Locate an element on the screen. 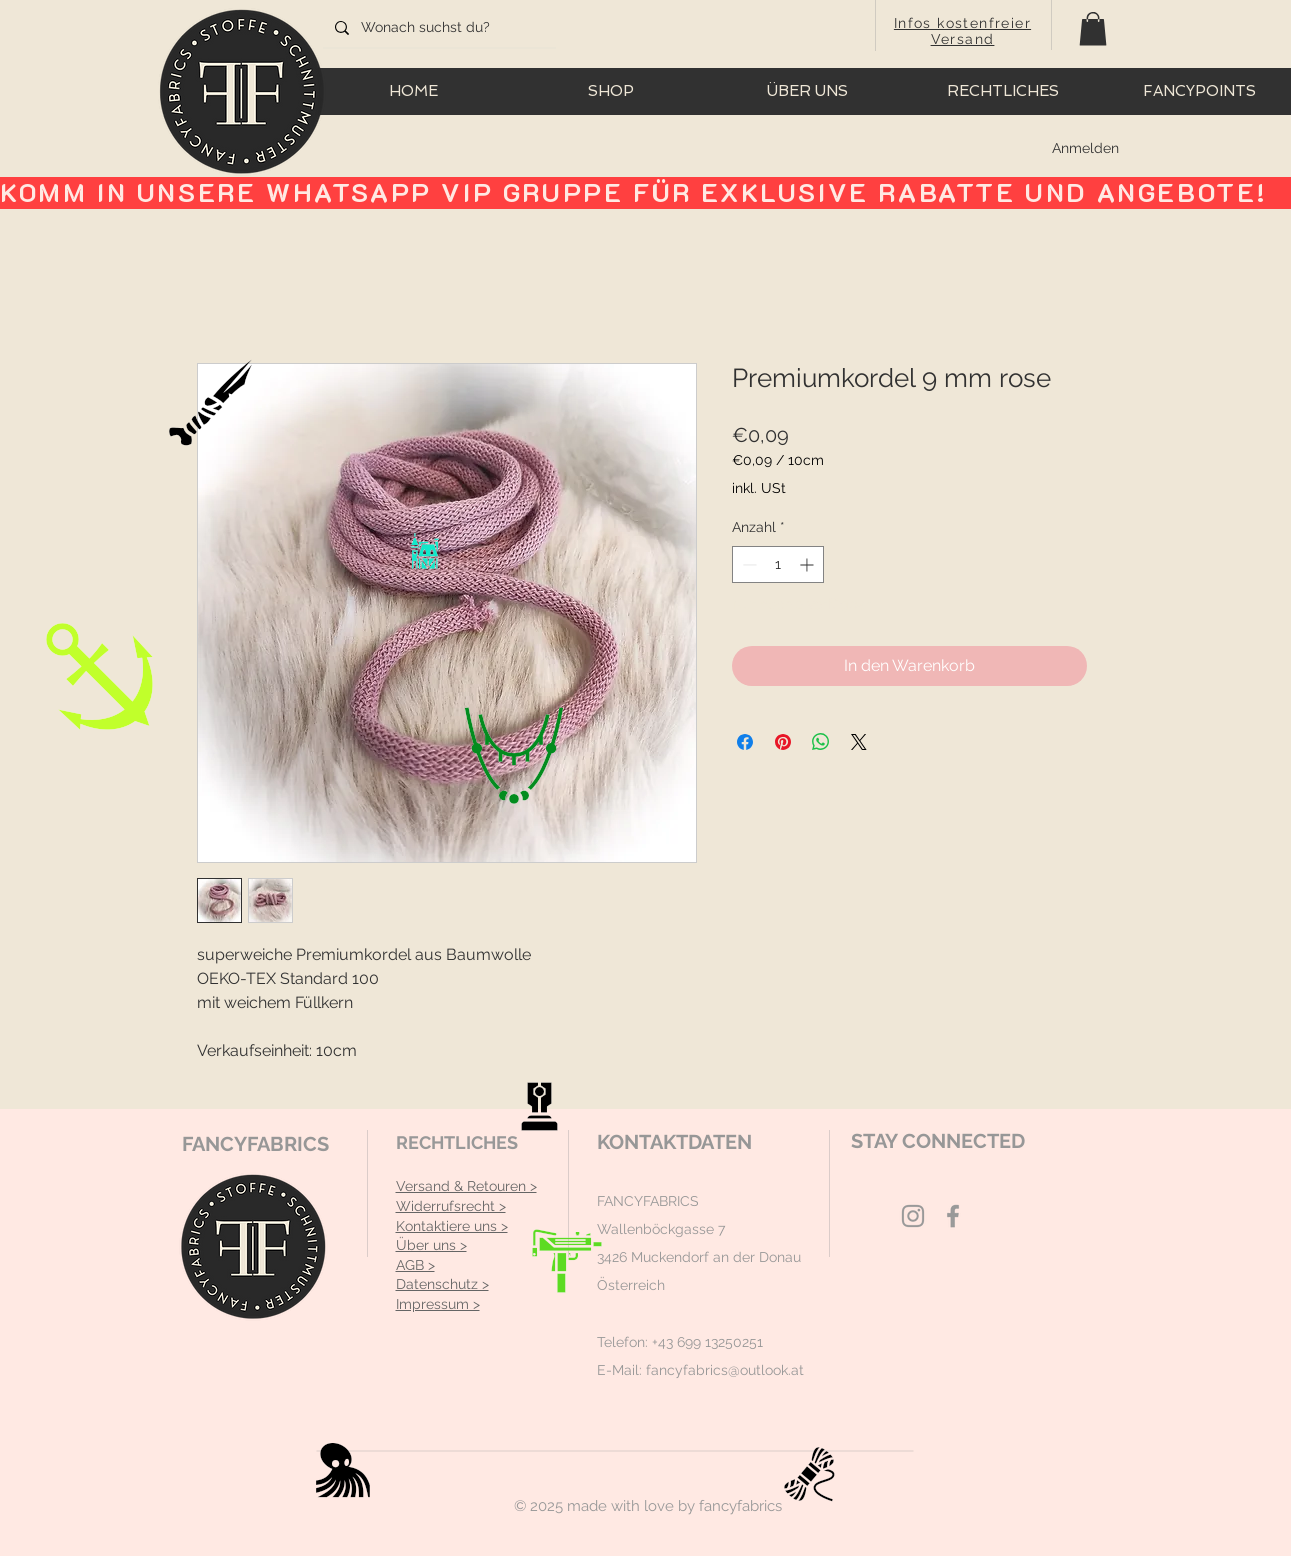 Image resolution: width=1291 pixels, height=1556 pixels. squid or octopus creature icon for a game is located at coordinates (343, 1470).